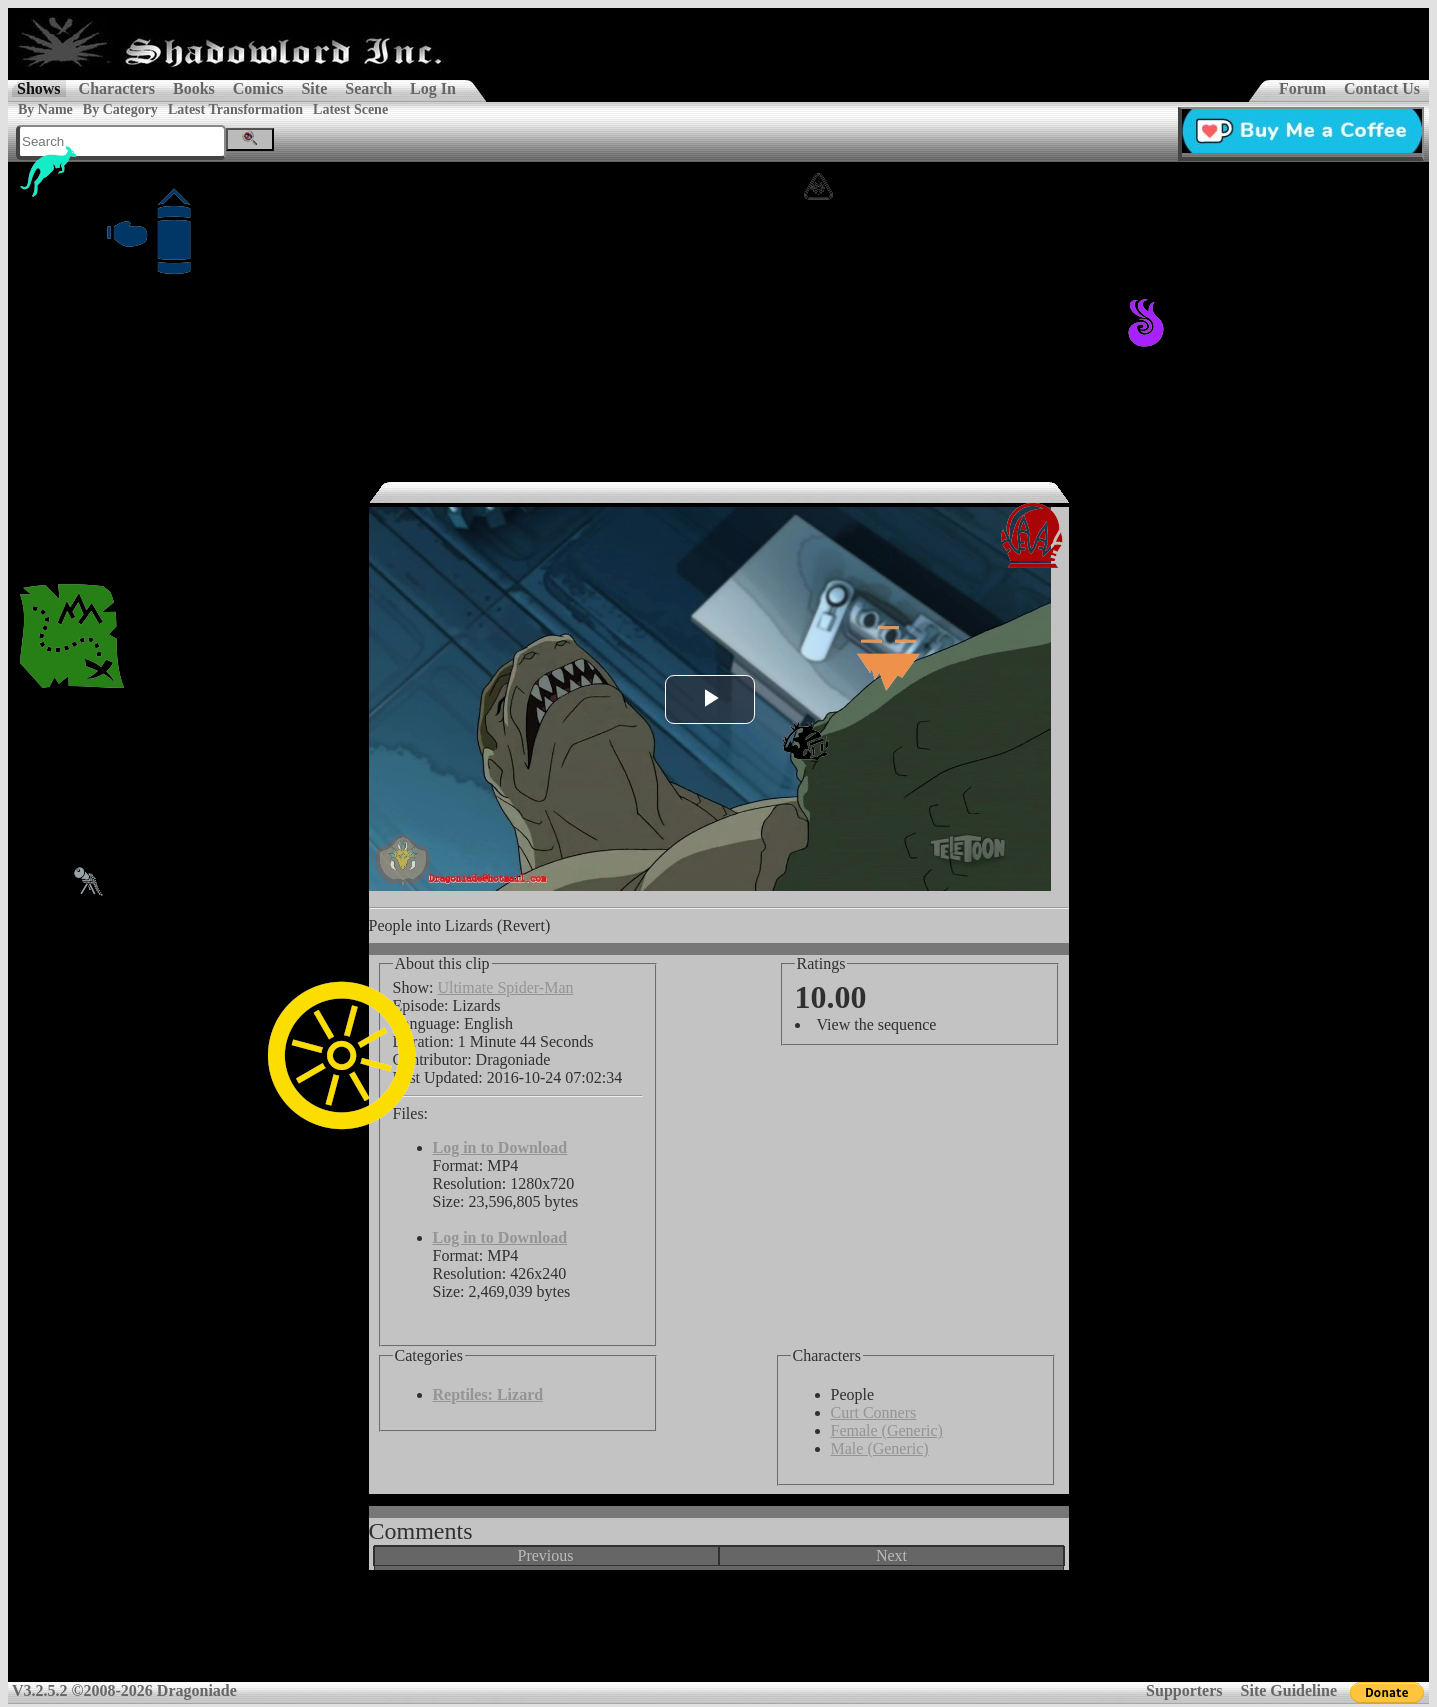 The width and height of the screenshot is (1437, 1707). I want to click on laser hazard warning indicator, so click(818, 187).